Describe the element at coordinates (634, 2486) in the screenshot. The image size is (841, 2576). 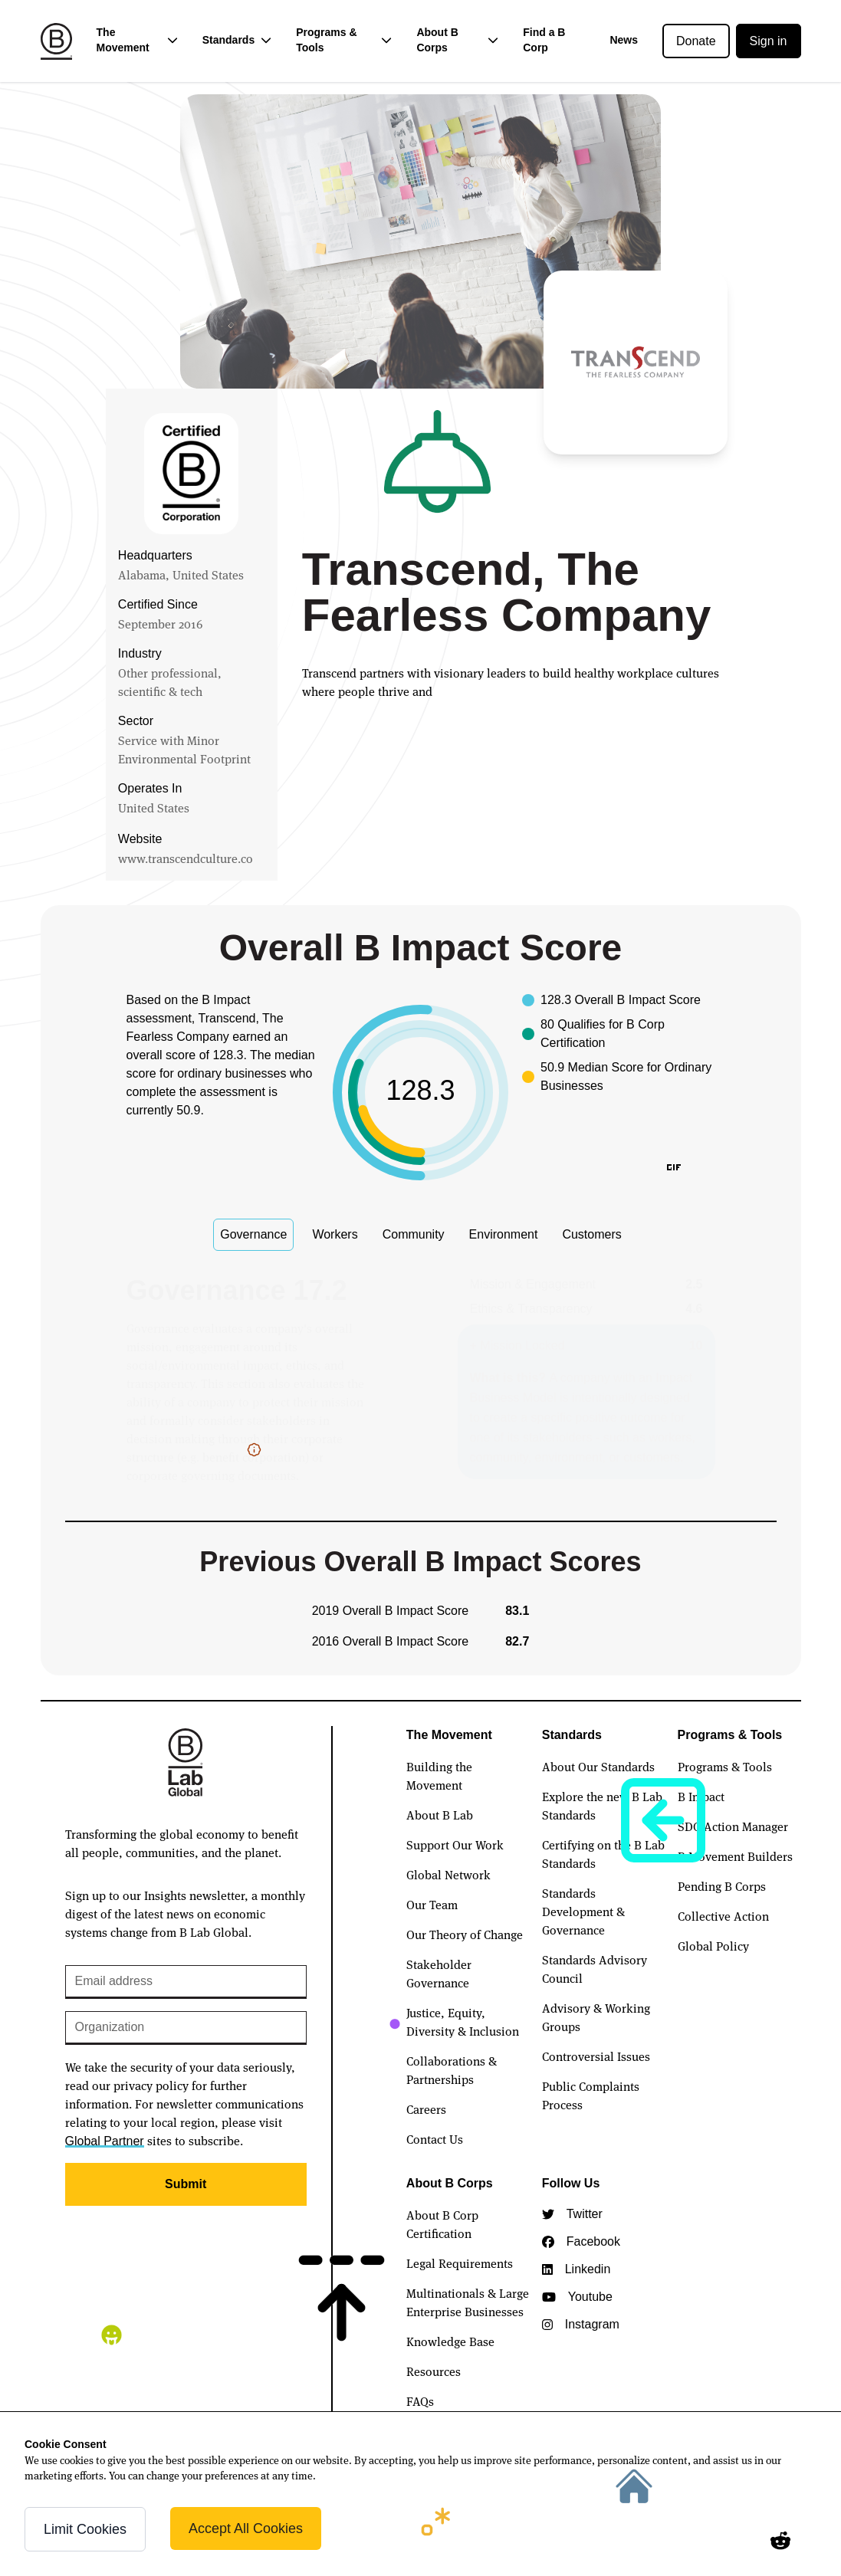
I see `navigate to the home screen` at that location.